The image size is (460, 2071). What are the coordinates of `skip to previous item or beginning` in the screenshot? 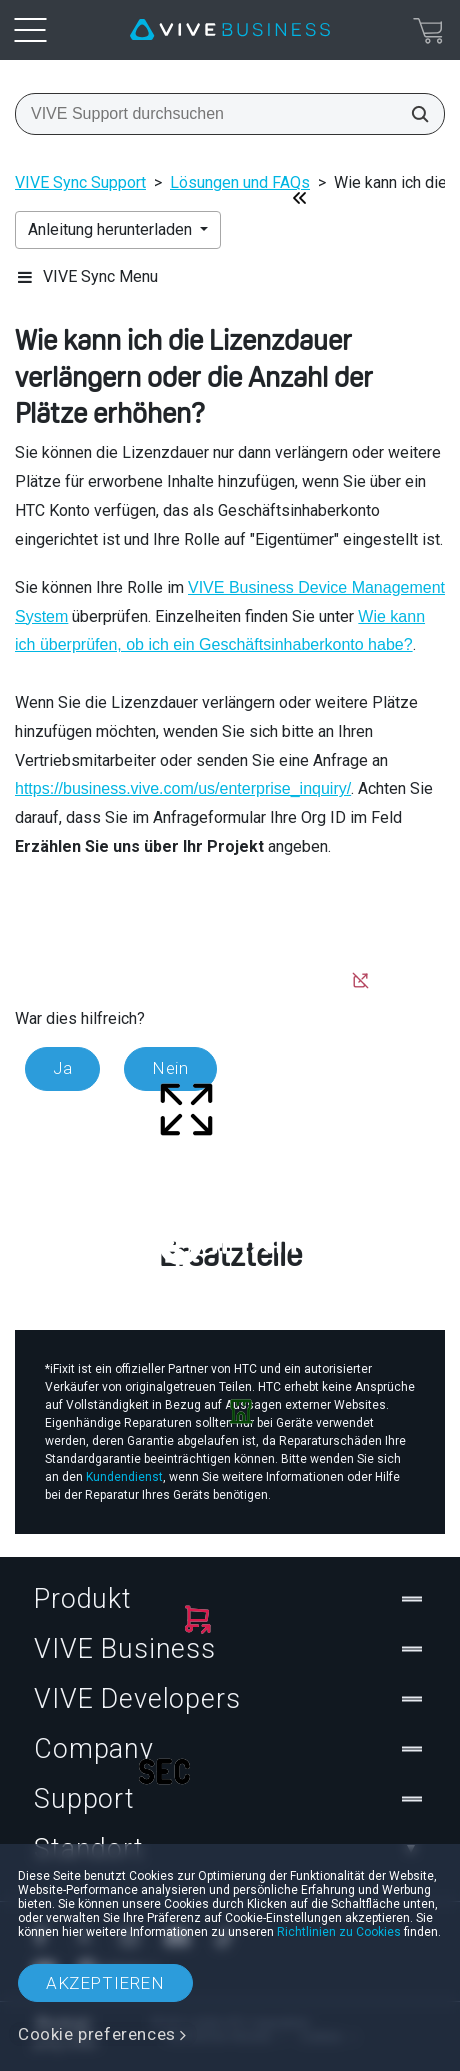 It's located at (300, 198).